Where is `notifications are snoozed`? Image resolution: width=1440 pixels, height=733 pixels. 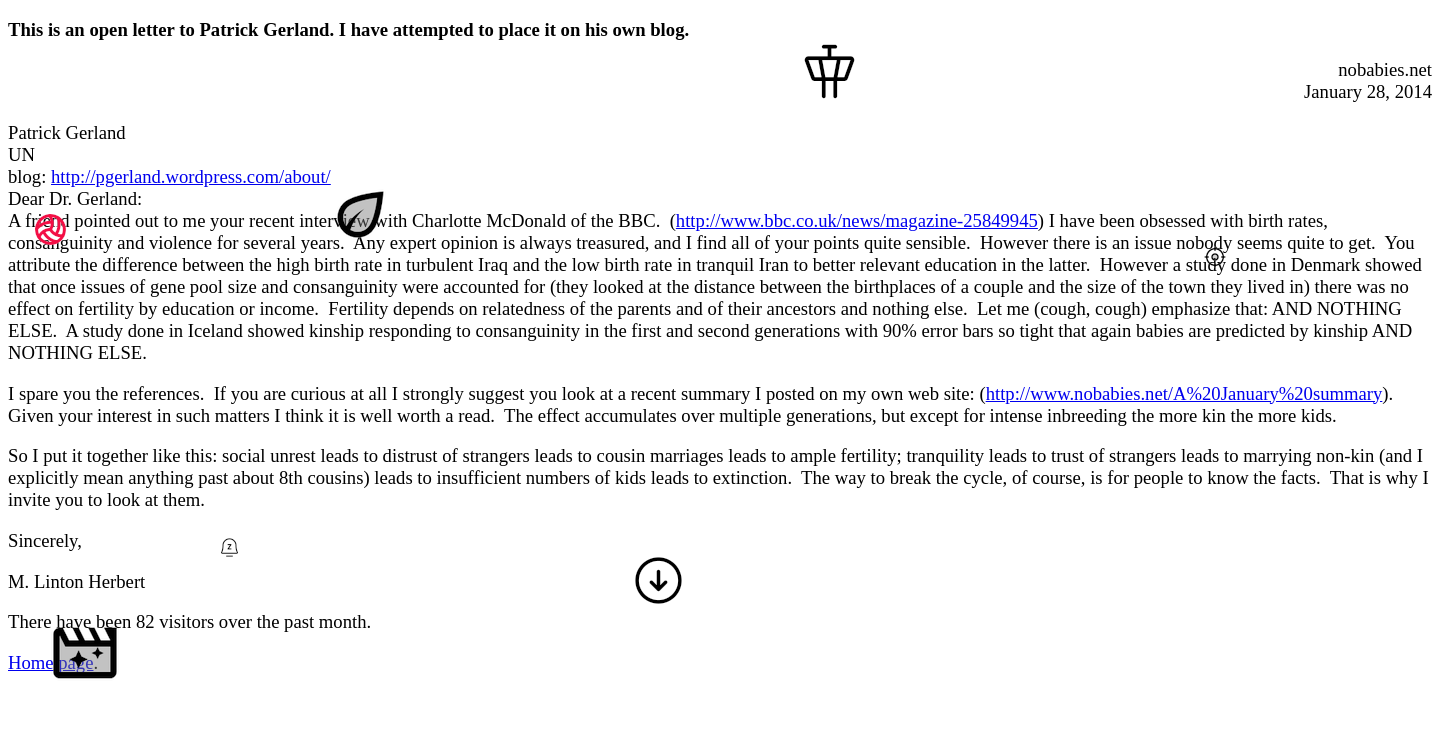
notifications are snoozed is located at coordinates (229, 547).